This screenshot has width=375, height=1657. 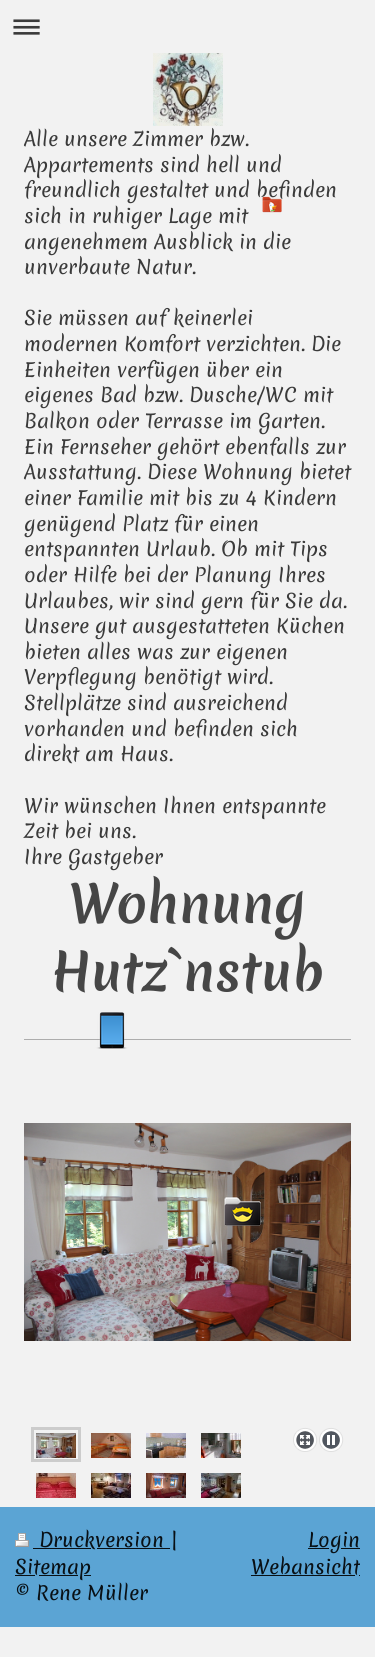 What do you see at coordinates (242, 1212) in the screenshot?
I see `folder containing nim programming language projects` at bounding box center [242, 1212].